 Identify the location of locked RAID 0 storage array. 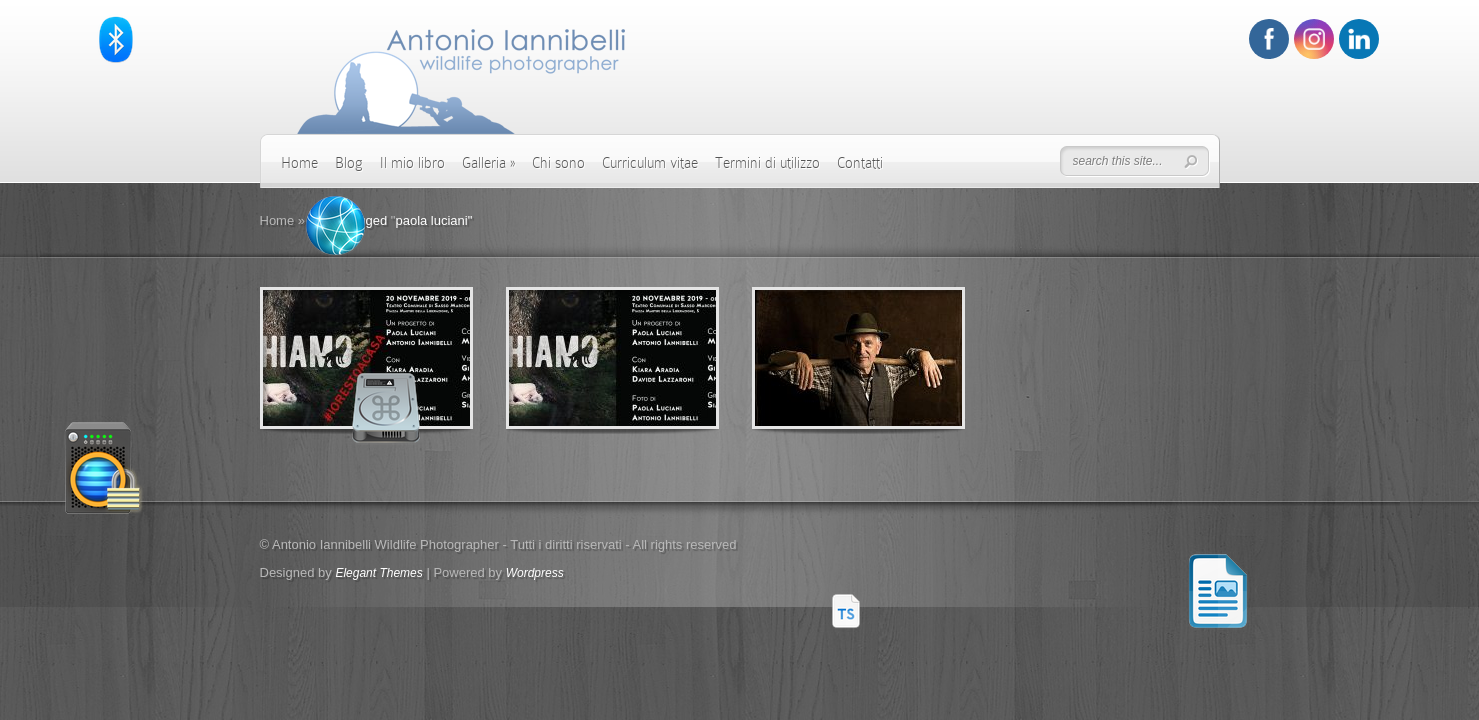
(98, 468).